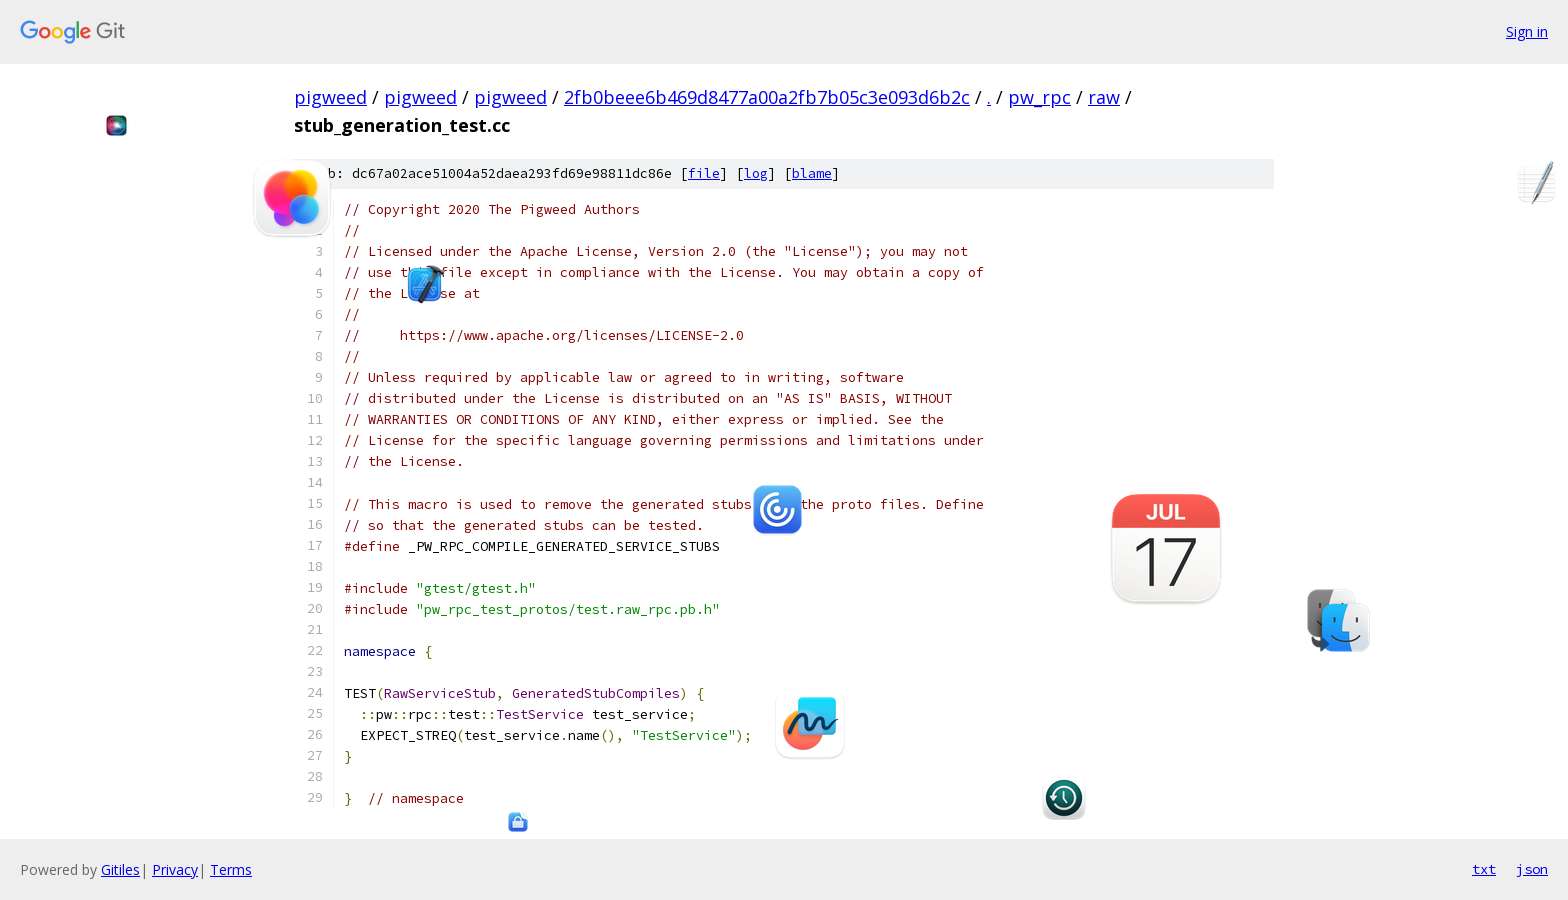  Describe the element at coordinates (1536, 183) in the screenshot. I see `open TextEdit app for basic text editing` at that location.